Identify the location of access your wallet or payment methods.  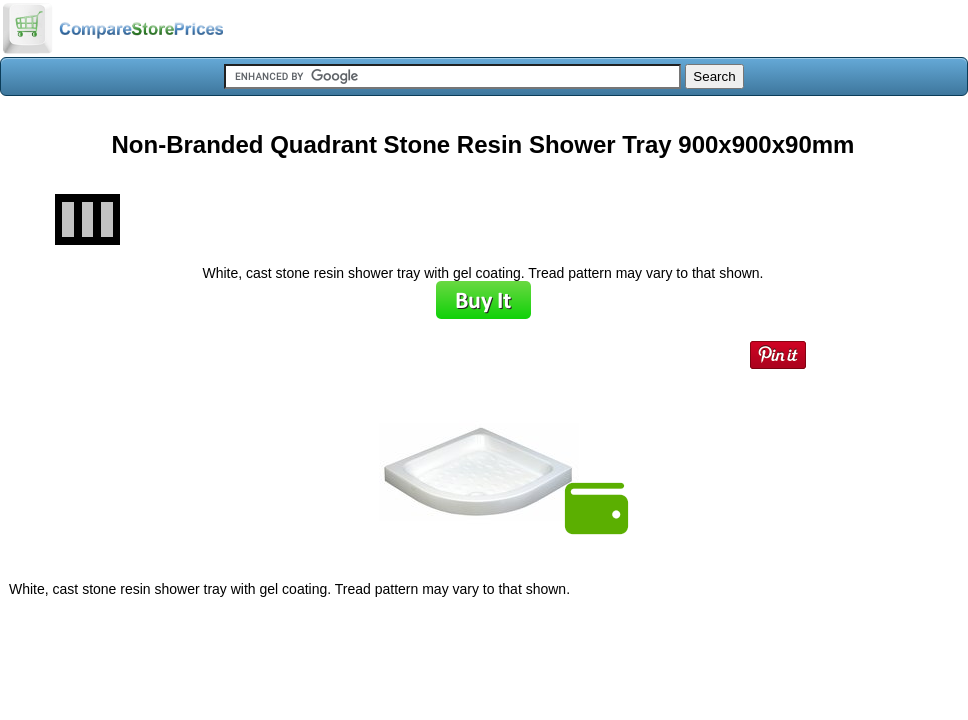
(596, 510).